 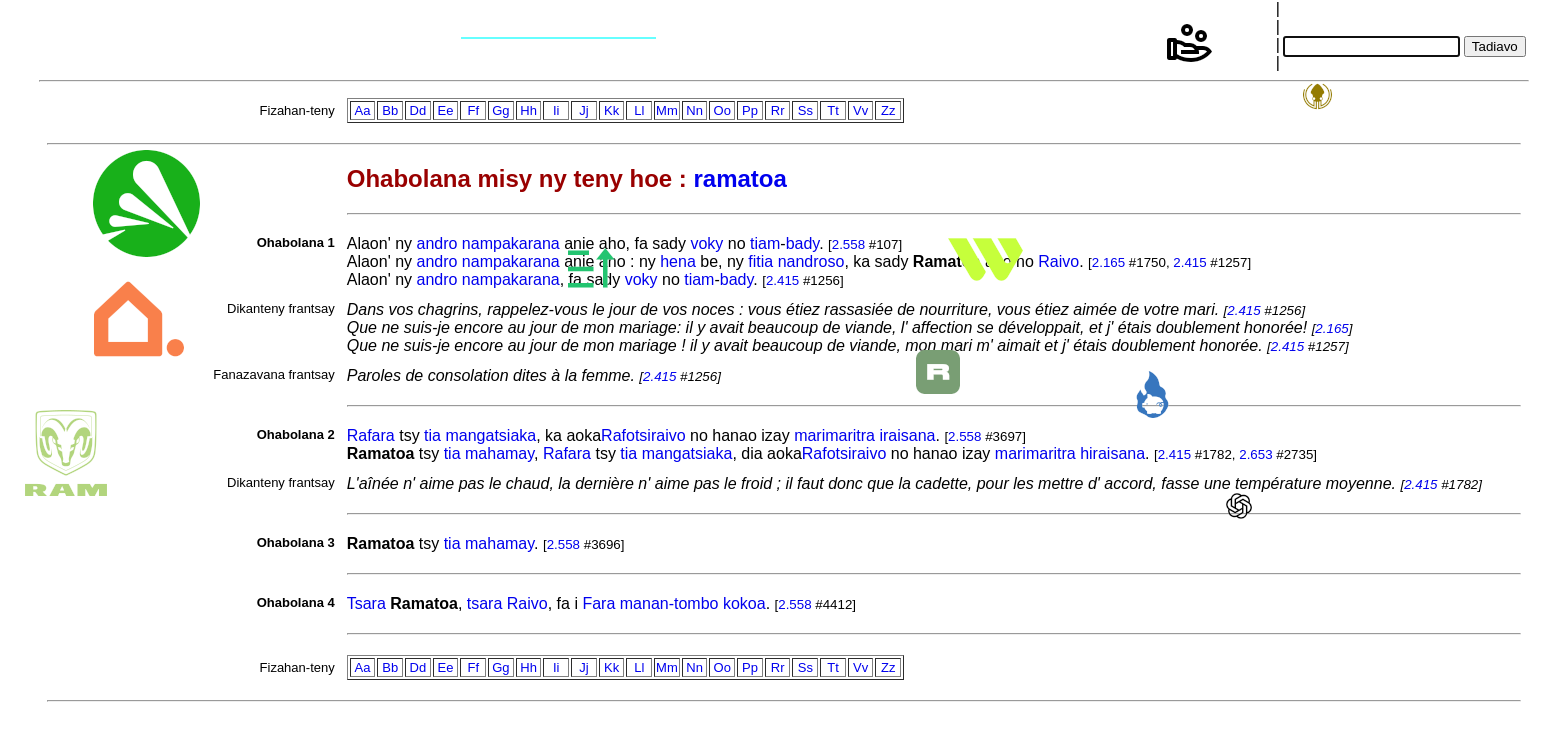 I want to click on sort items in ascending order, so click(x=589, y=269).